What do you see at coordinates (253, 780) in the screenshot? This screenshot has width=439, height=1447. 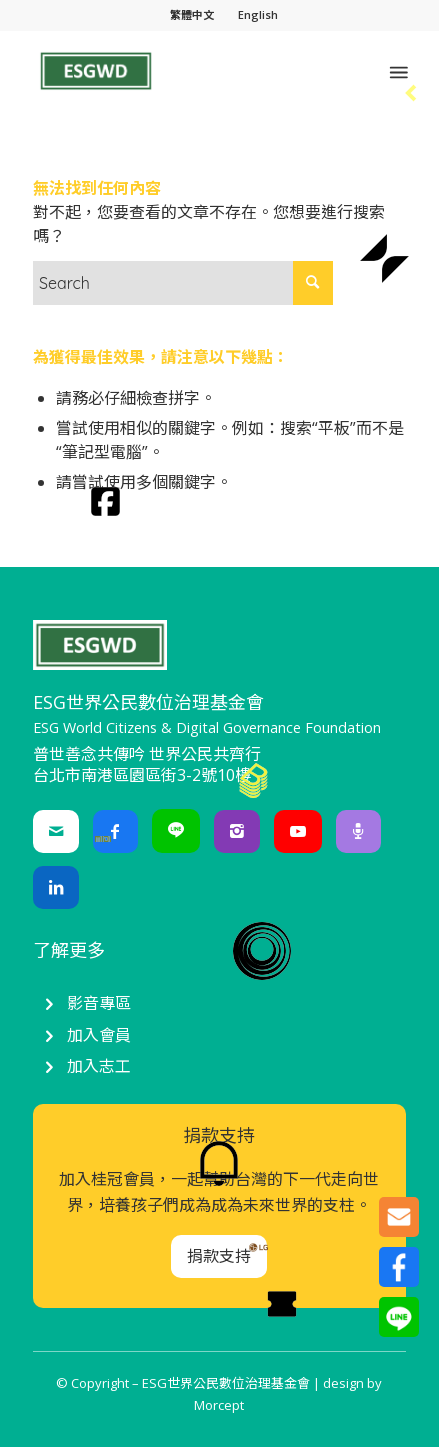 I see `backstage developer portal logo` at bounding box center [253, 780].